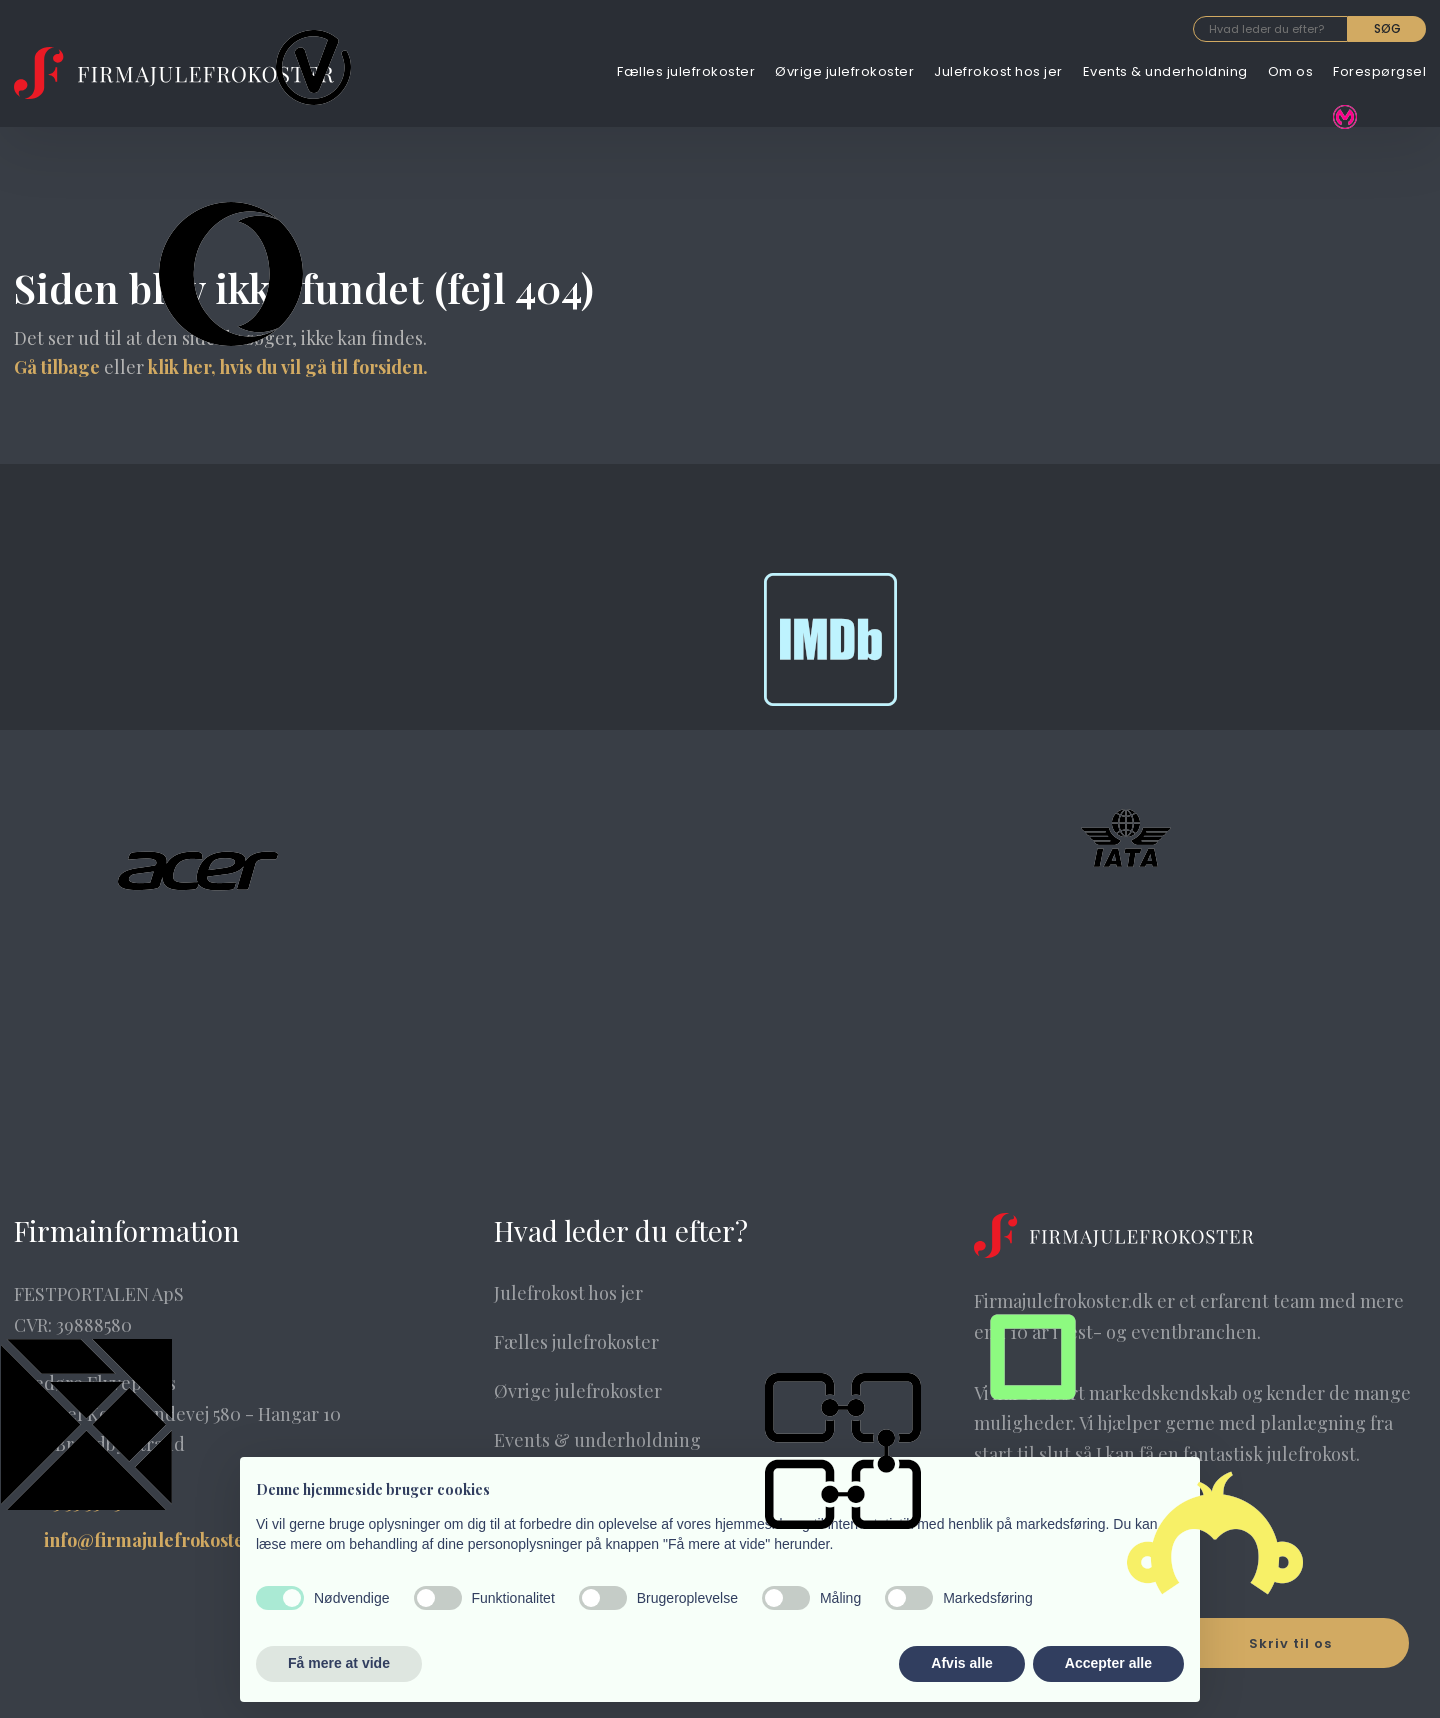  Describe the element at coordinates (313, 67) in the screenshot. I see `semantic versioning (semver) logo` at that location.